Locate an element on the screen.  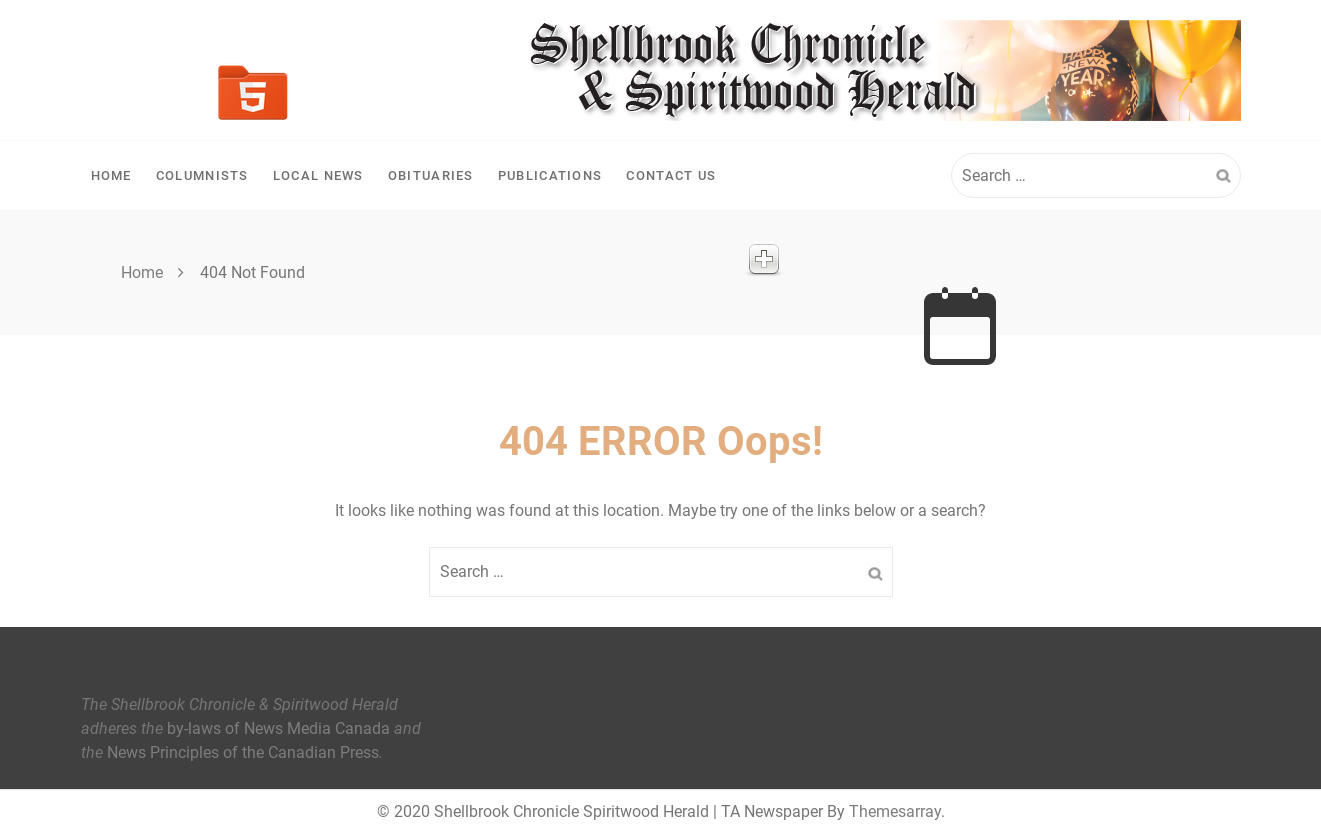
open folder containing HTML files is located at coordinates (252, 94).